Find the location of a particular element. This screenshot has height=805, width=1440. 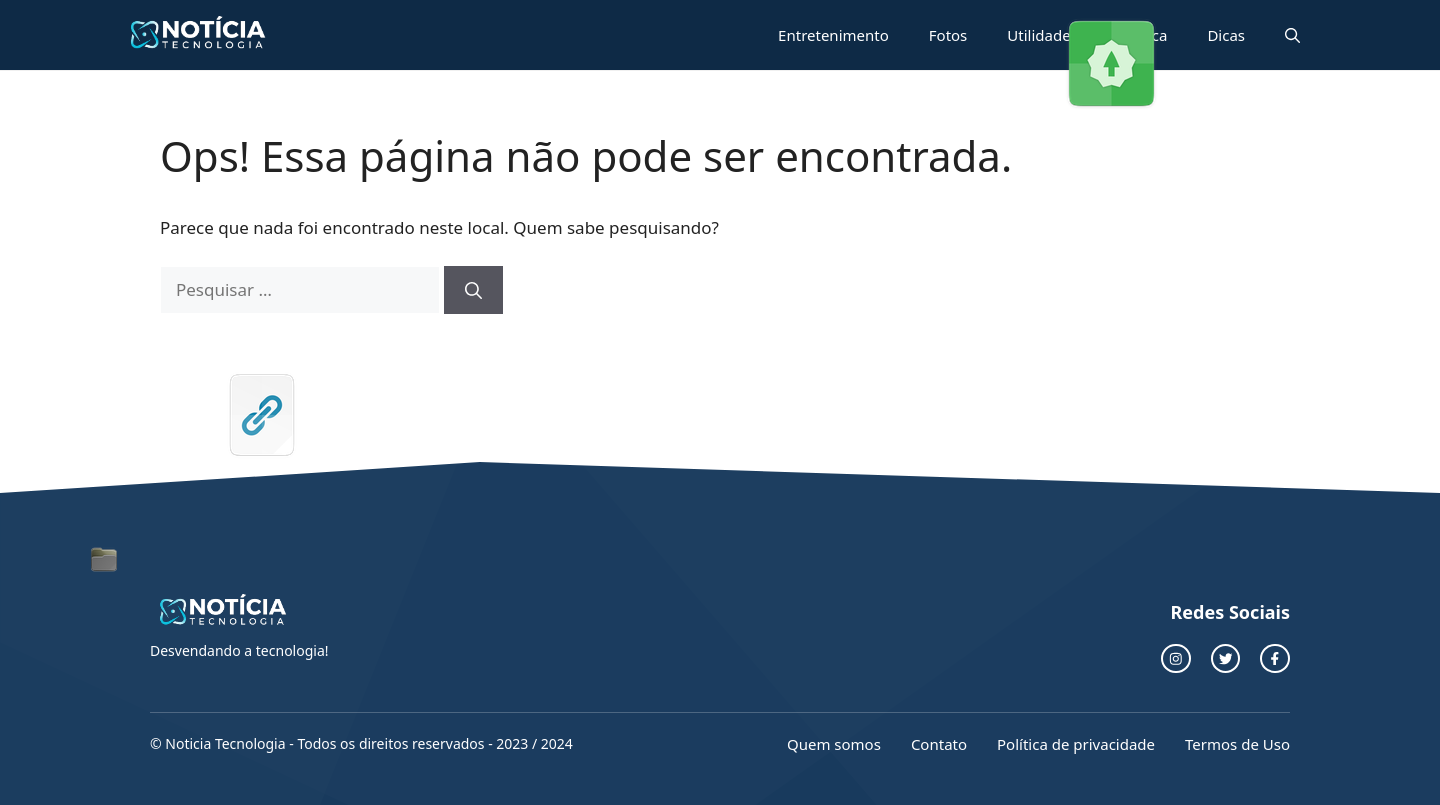

a windows internet shortcut file is located at coordinates (262, 415).